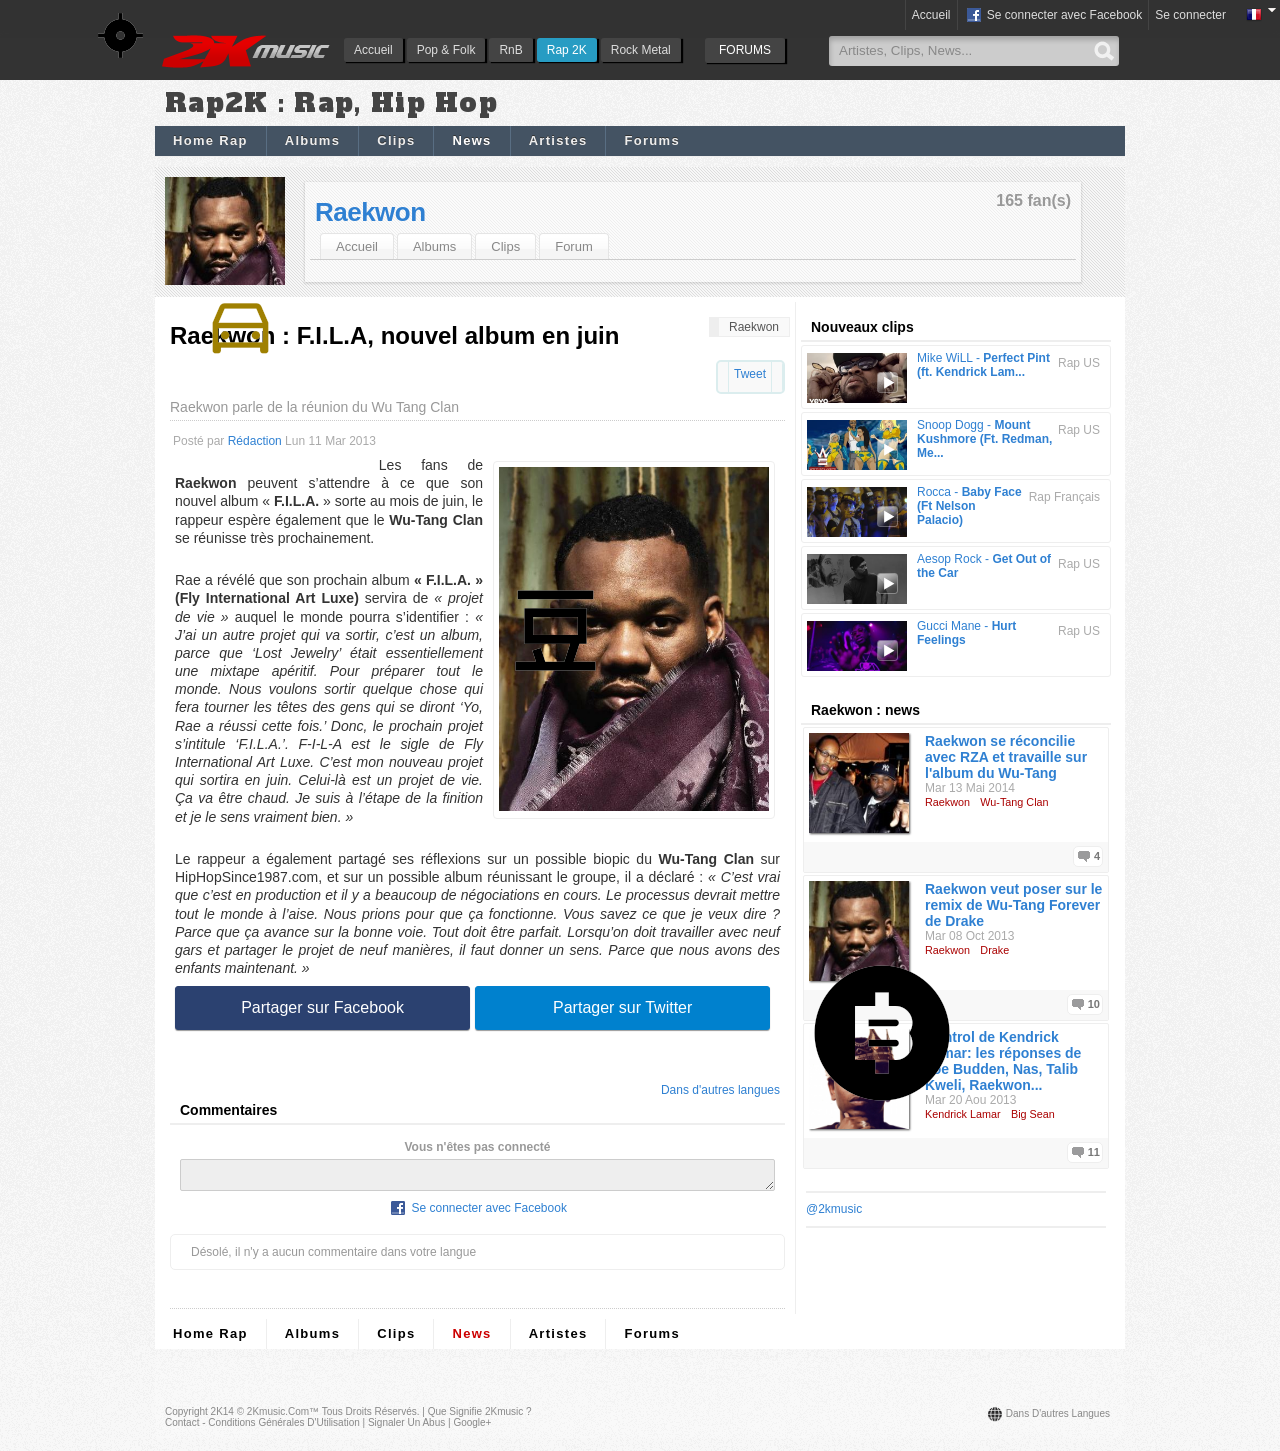 This screenshot has width=1280, height=1451. What do you see at coordinates (882, 1033) in the screenshot?
I see `bitcoin or cryptocurrency indicator` at bounding box center [882, 1033].